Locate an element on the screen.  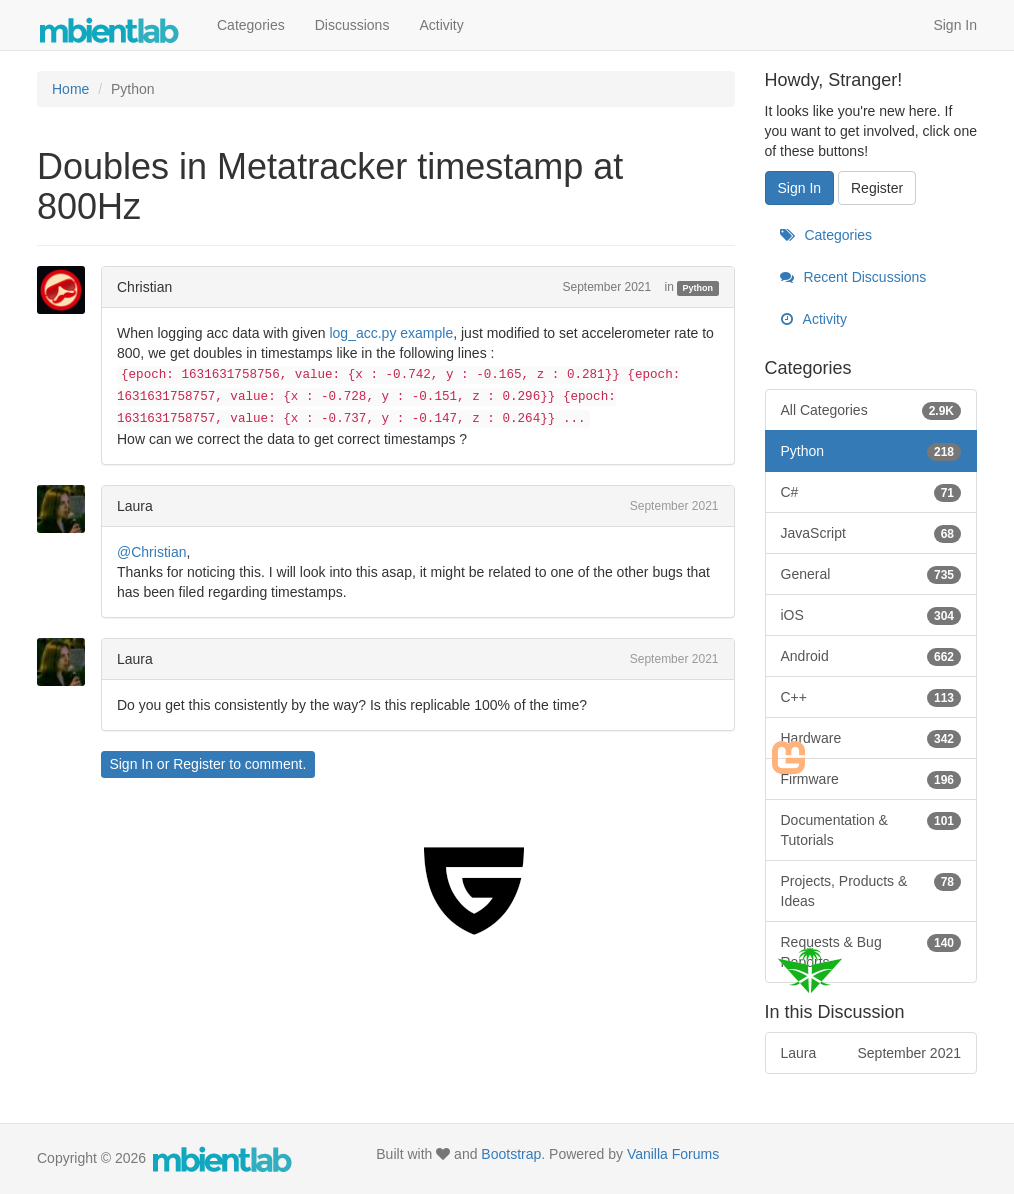
navigate to Saudia Airlines website or app is located at coordinates (810, 970).